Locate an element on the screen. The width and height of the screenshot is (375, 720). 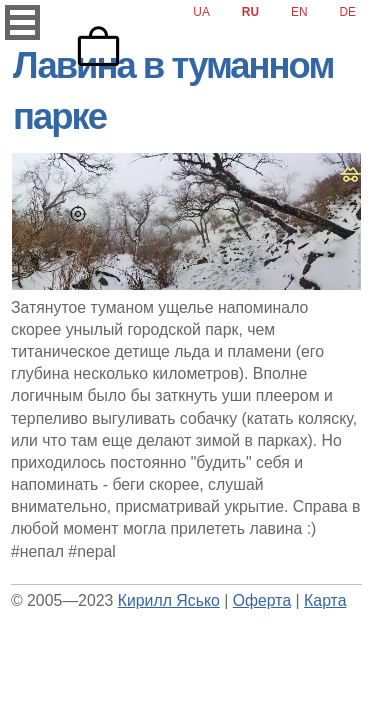
enable incognito or private browsing mode is located at coordinates (350, 174).